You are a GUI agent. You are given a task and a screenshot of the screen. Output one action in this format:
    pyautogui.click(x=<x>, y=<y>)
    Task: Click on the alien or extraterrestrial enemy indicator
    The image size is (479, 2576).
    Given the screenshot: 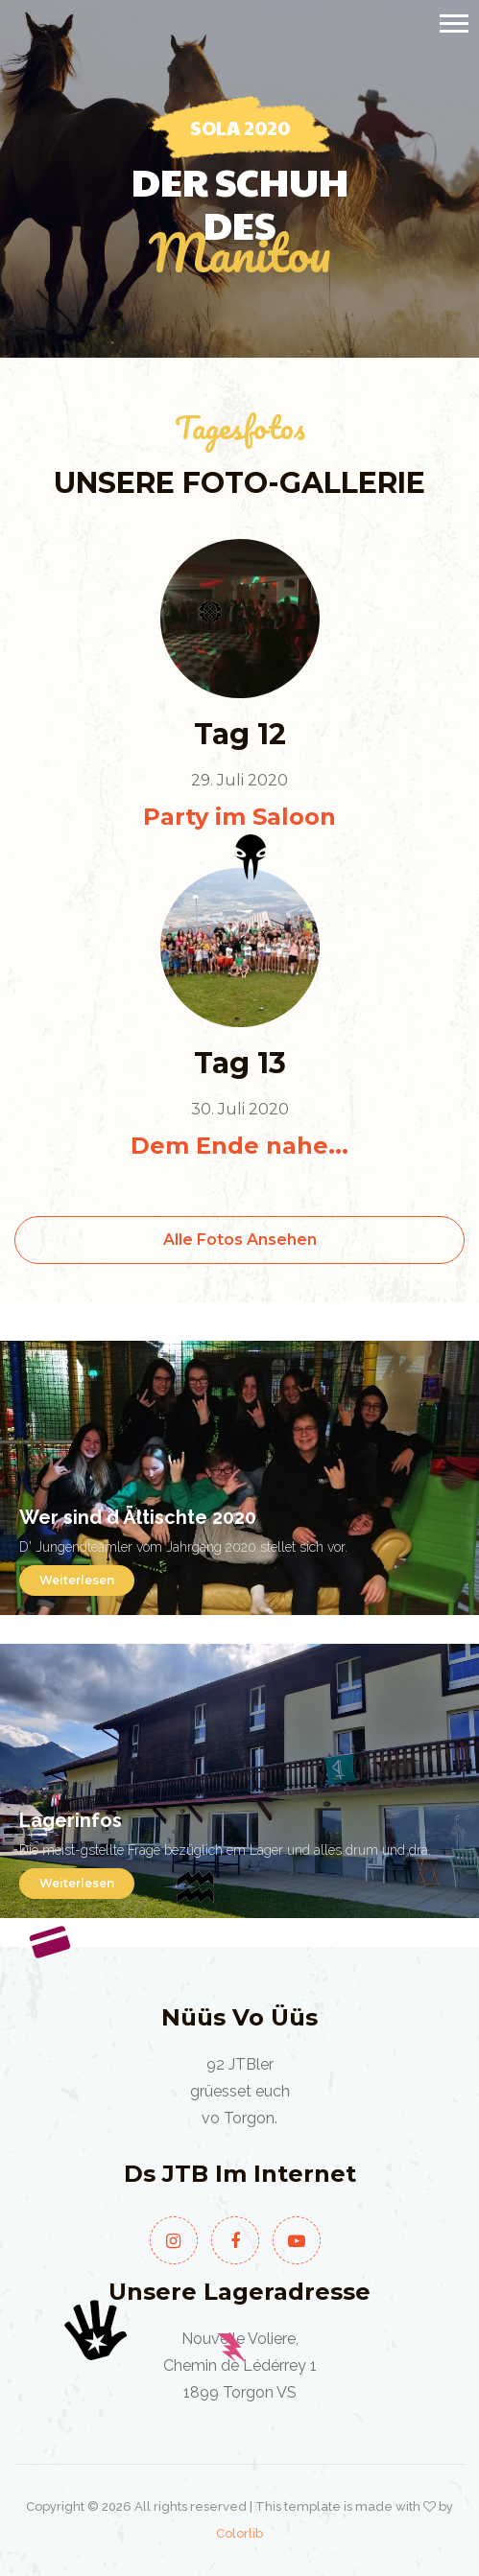 What is the action you would take?
    pyautogui.click(x=251, y=857)
    